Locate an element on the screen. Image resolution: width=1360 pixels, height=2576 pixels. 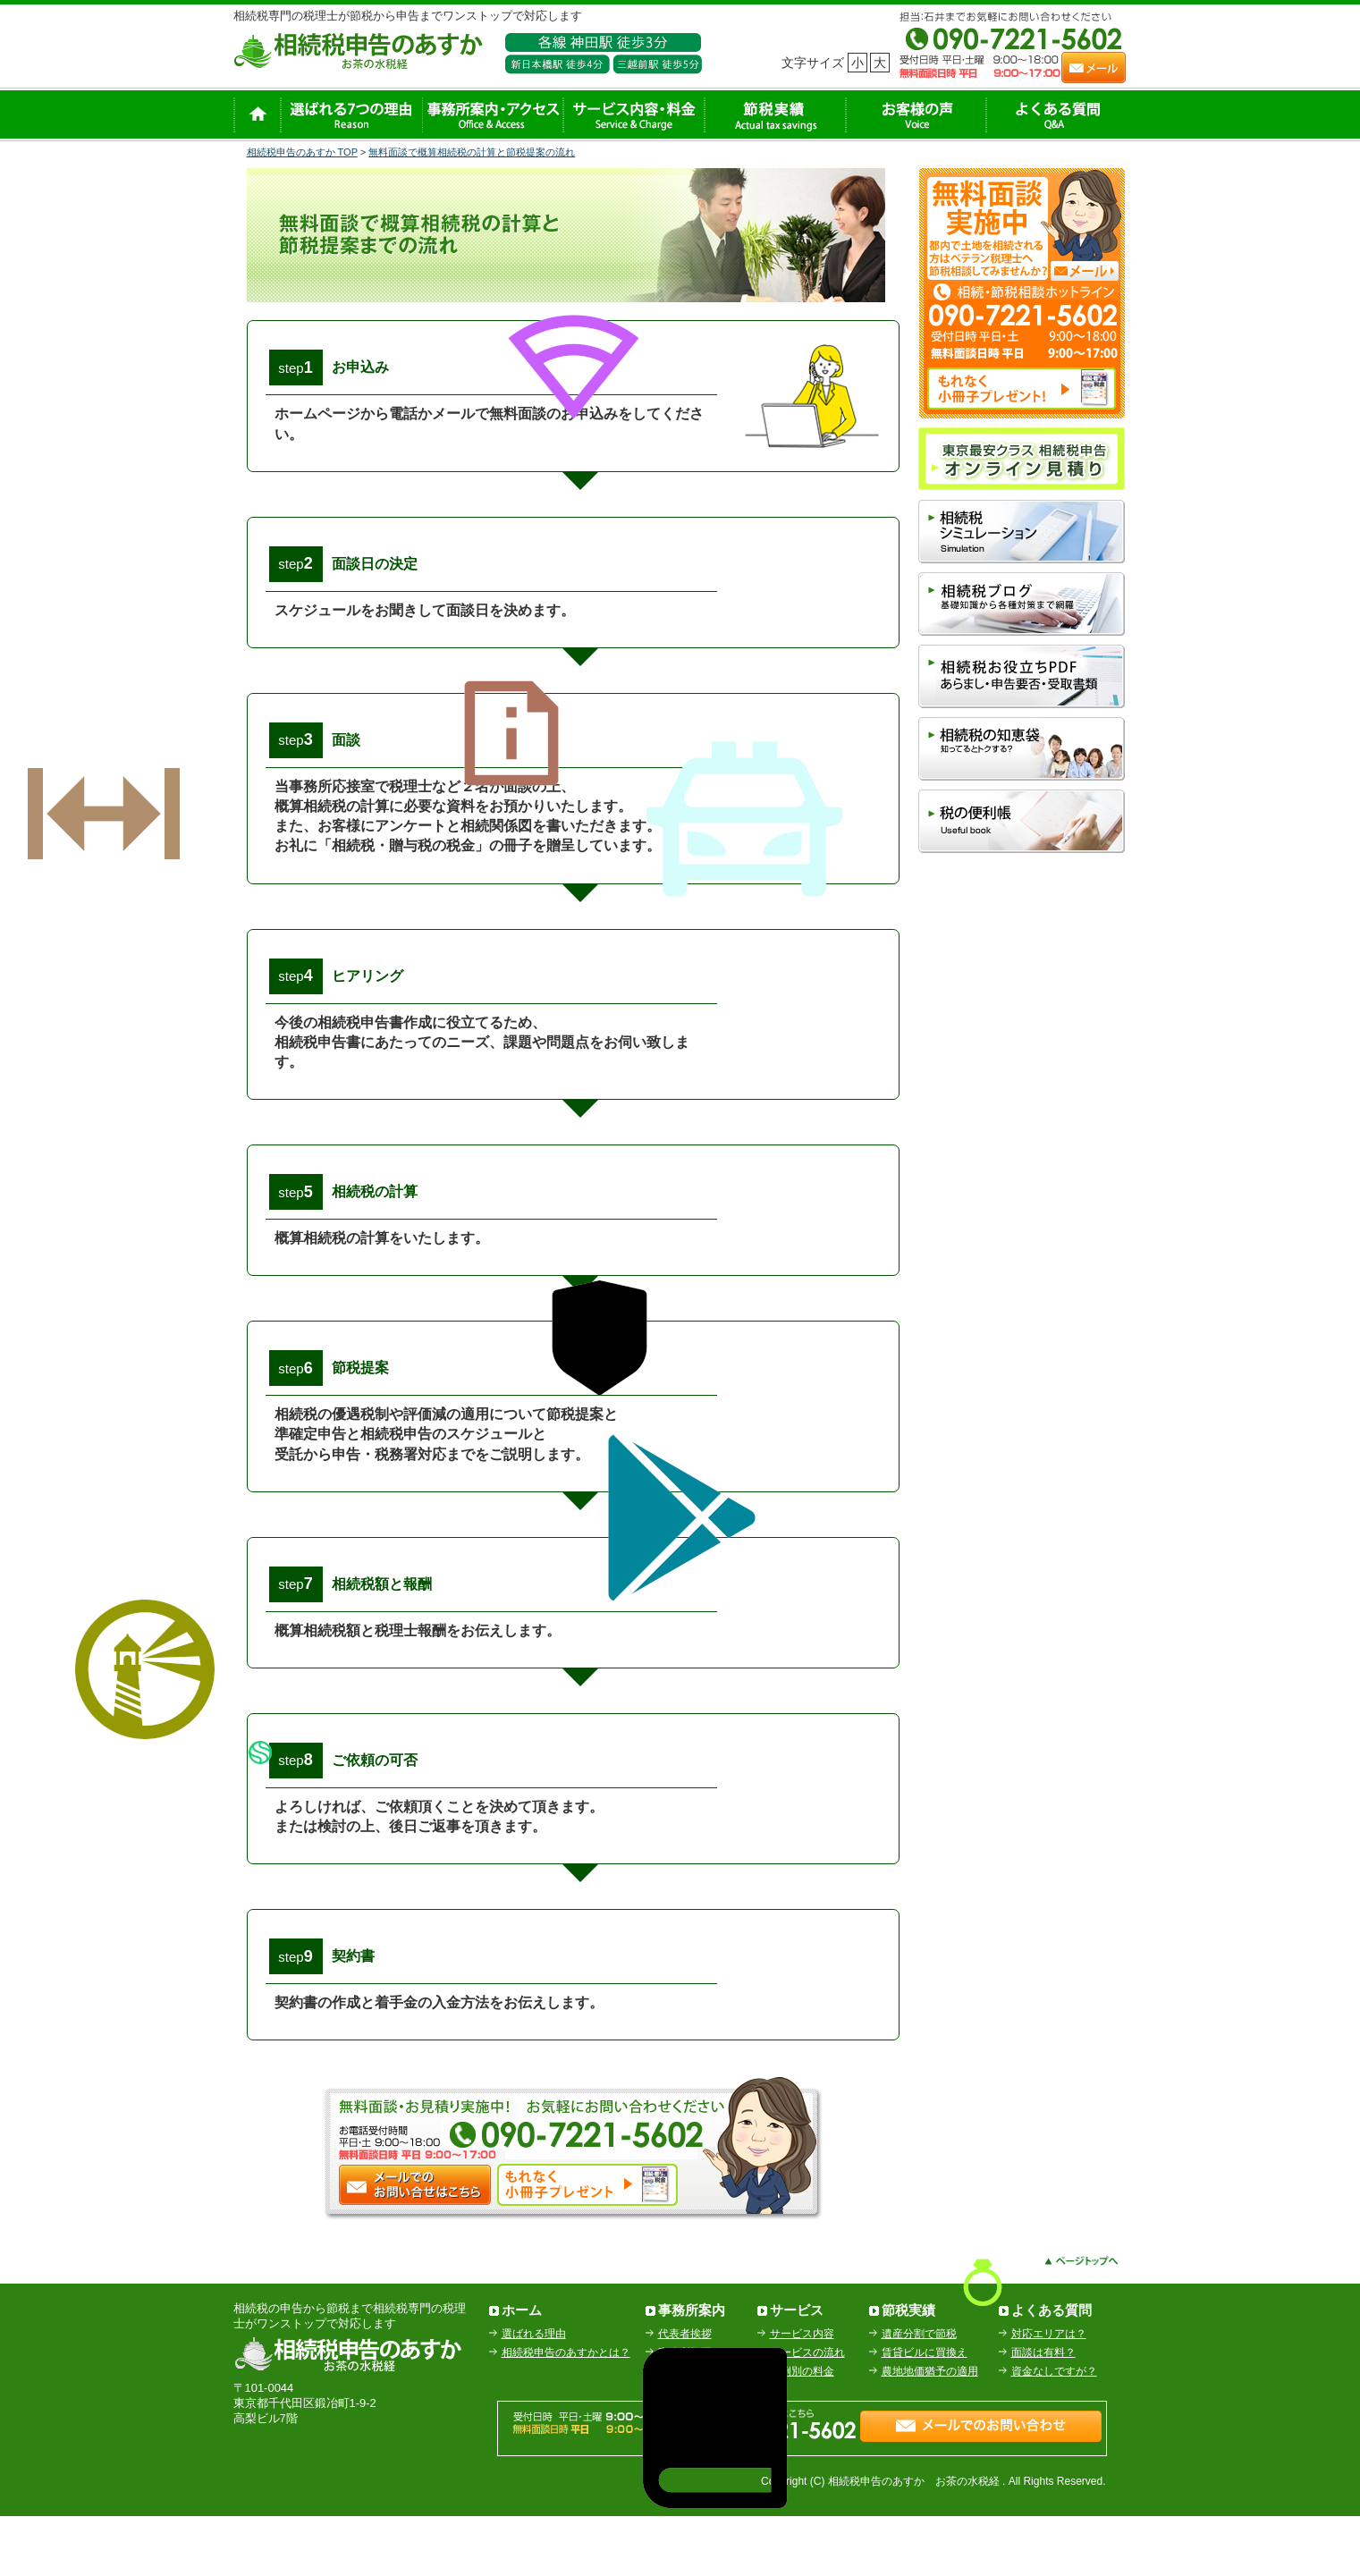
open the spond app is located at coordinates (260, 1753).